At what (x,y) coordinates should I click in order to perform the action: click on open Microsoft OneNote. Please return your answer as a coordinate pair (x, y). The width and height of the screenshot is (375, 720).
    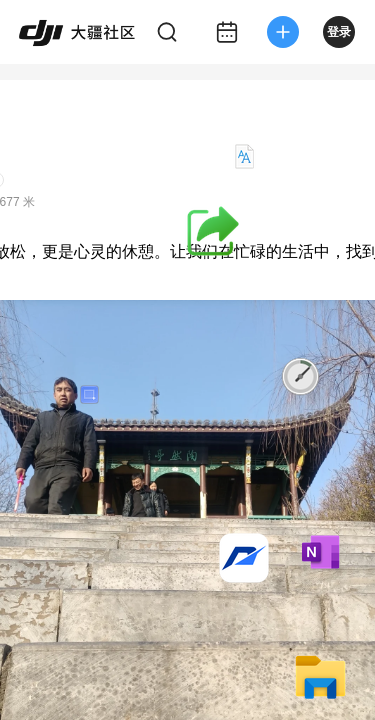
    Looking at the image, I should click on (321, 552).